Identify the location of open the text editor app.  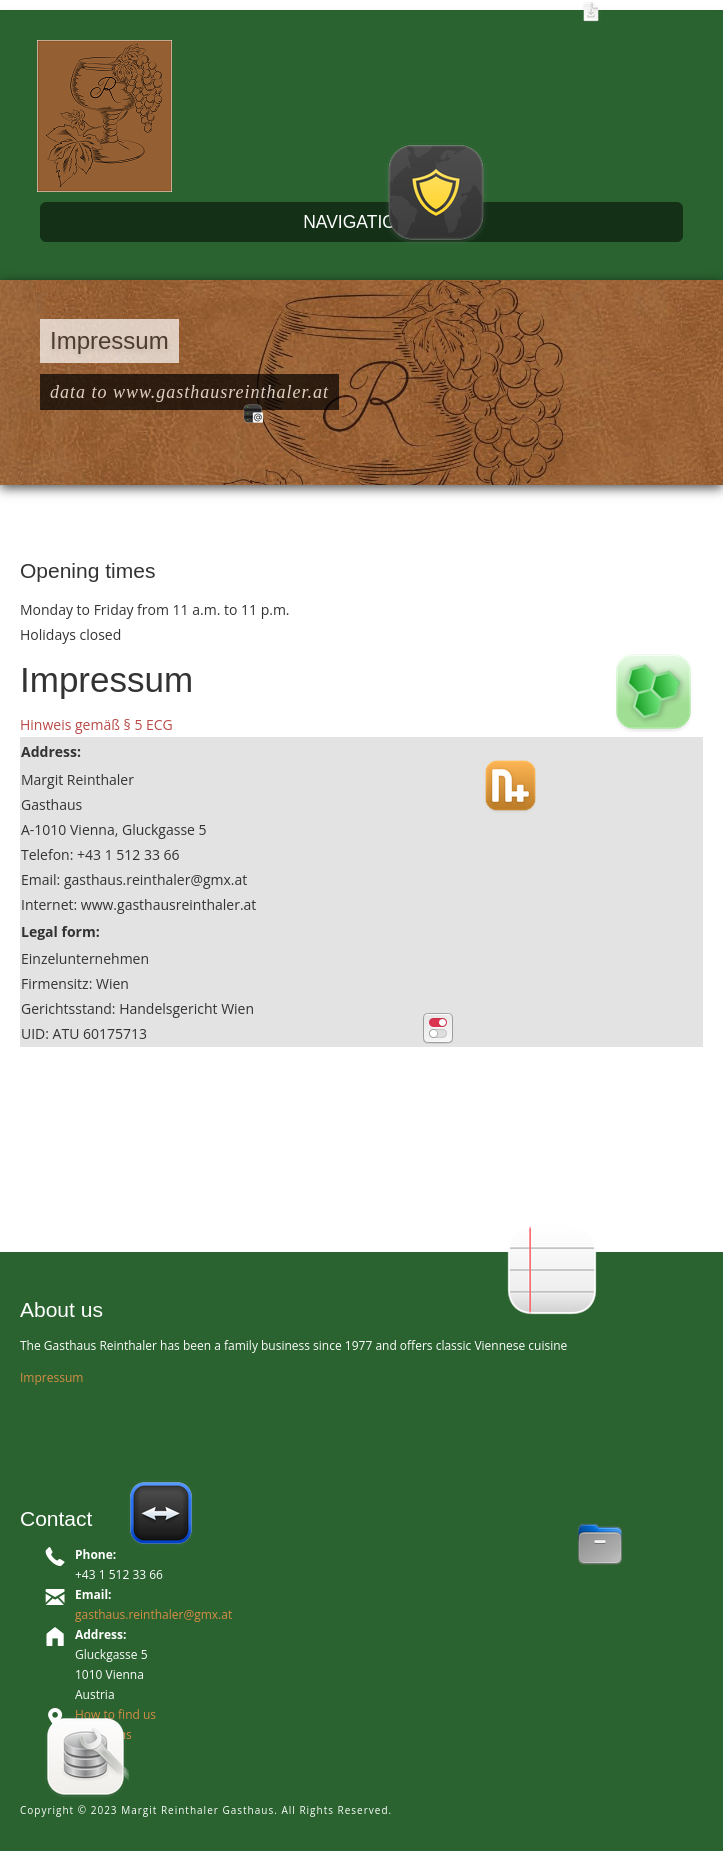
(552, 1270).